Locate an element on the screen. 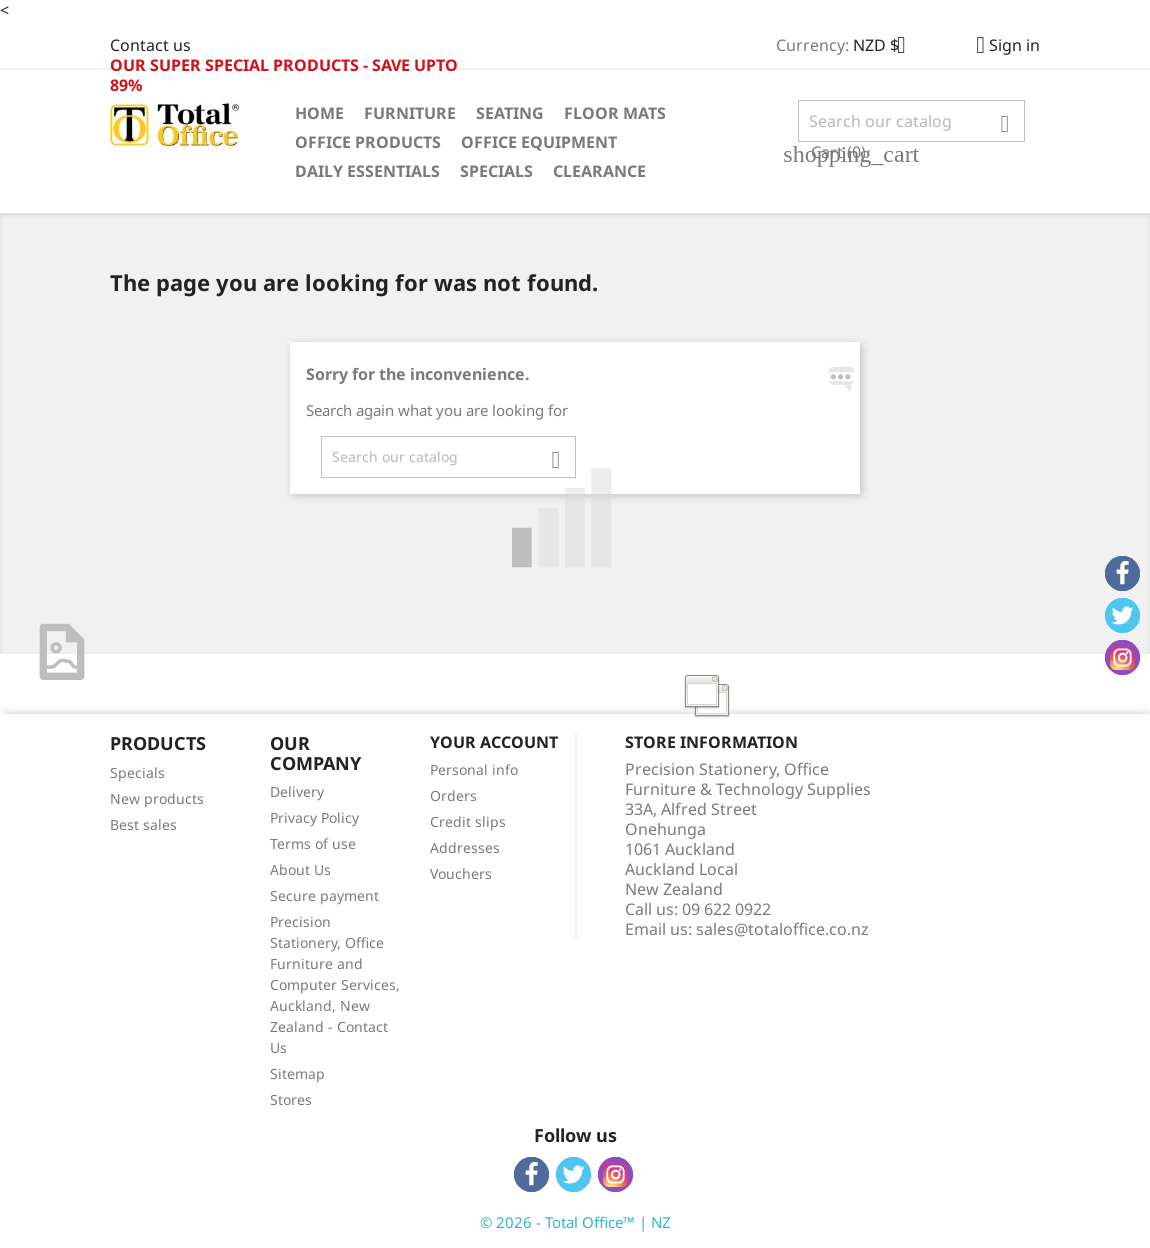 The width and height of the screenshot is (1150, 1248). indicates weak cellular signal strength is located at coordinates (565, 521).